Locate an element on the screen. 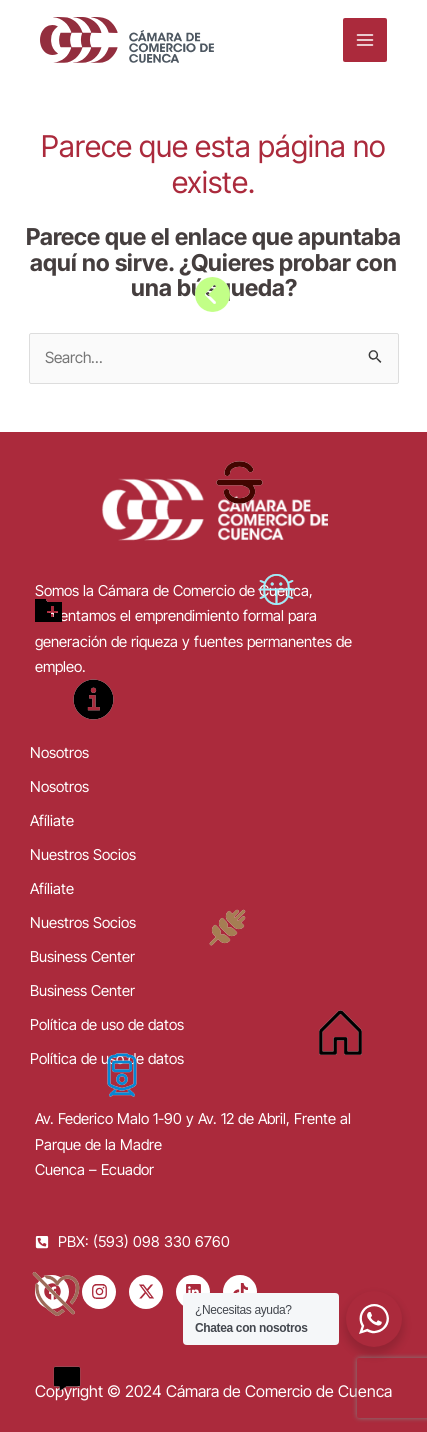  go back to the previous screen is located at coordinates (212, 294).